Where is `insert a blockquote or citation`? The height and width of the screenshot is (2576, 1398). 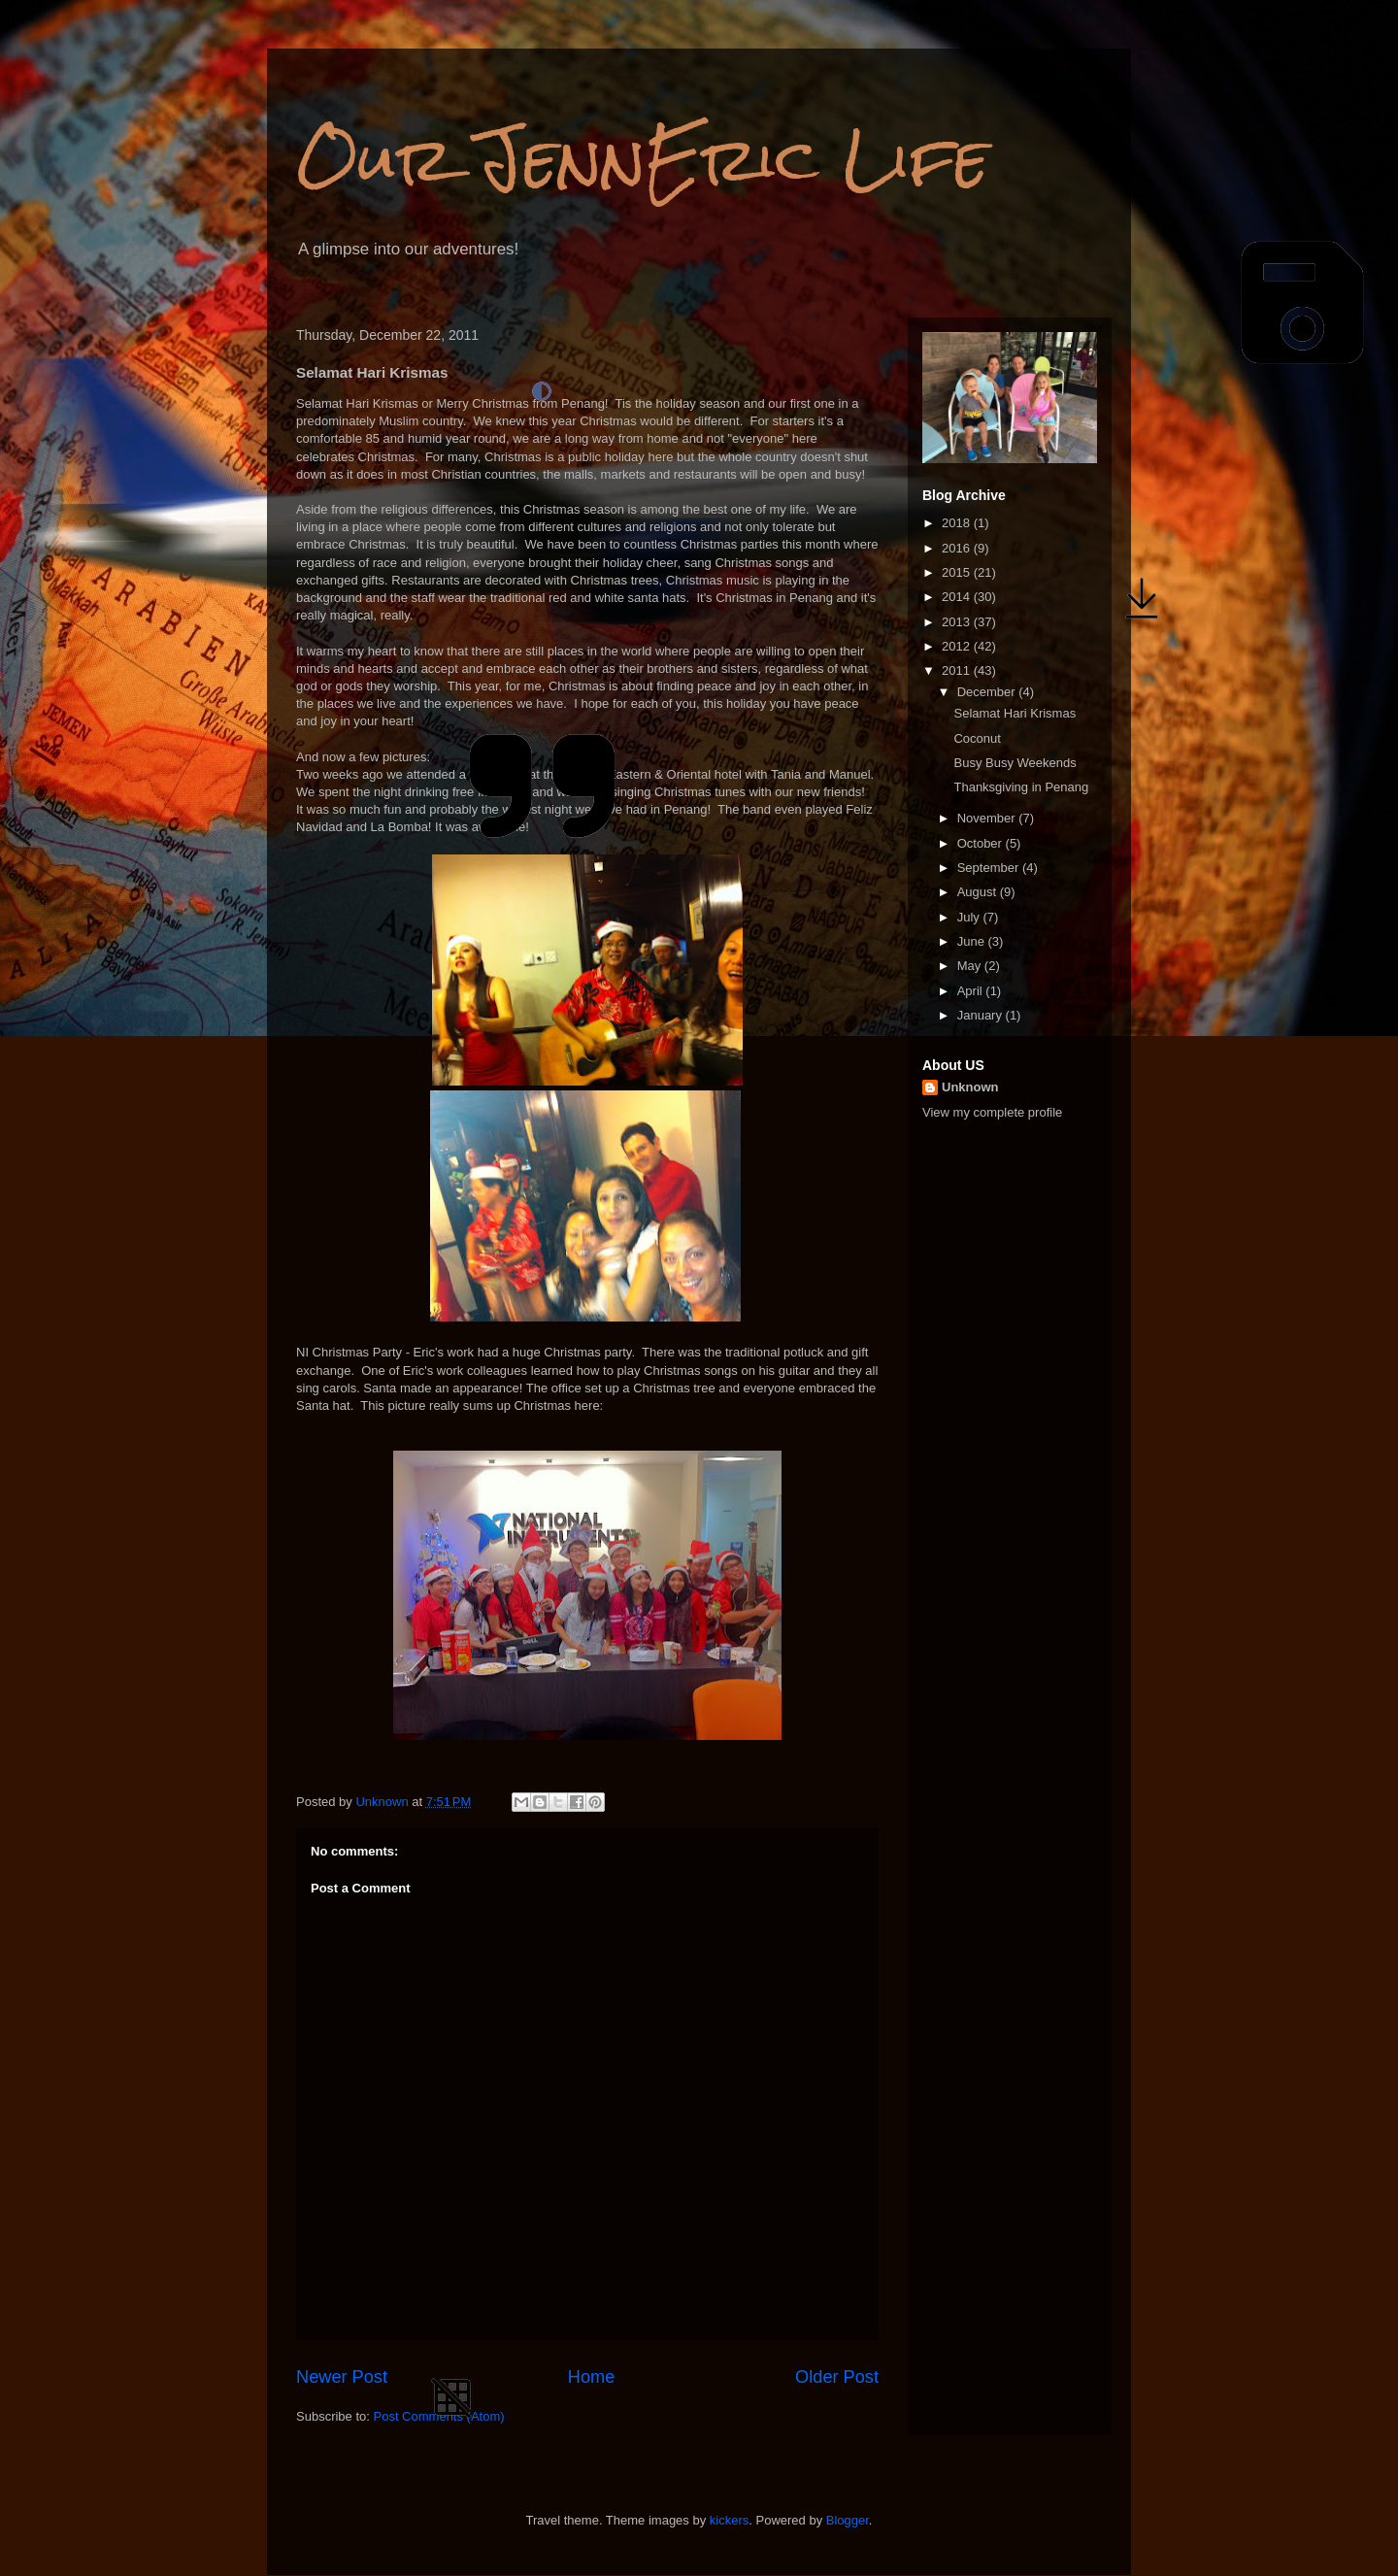
insert a blockquote or citation is located at coordinates (542, 786).